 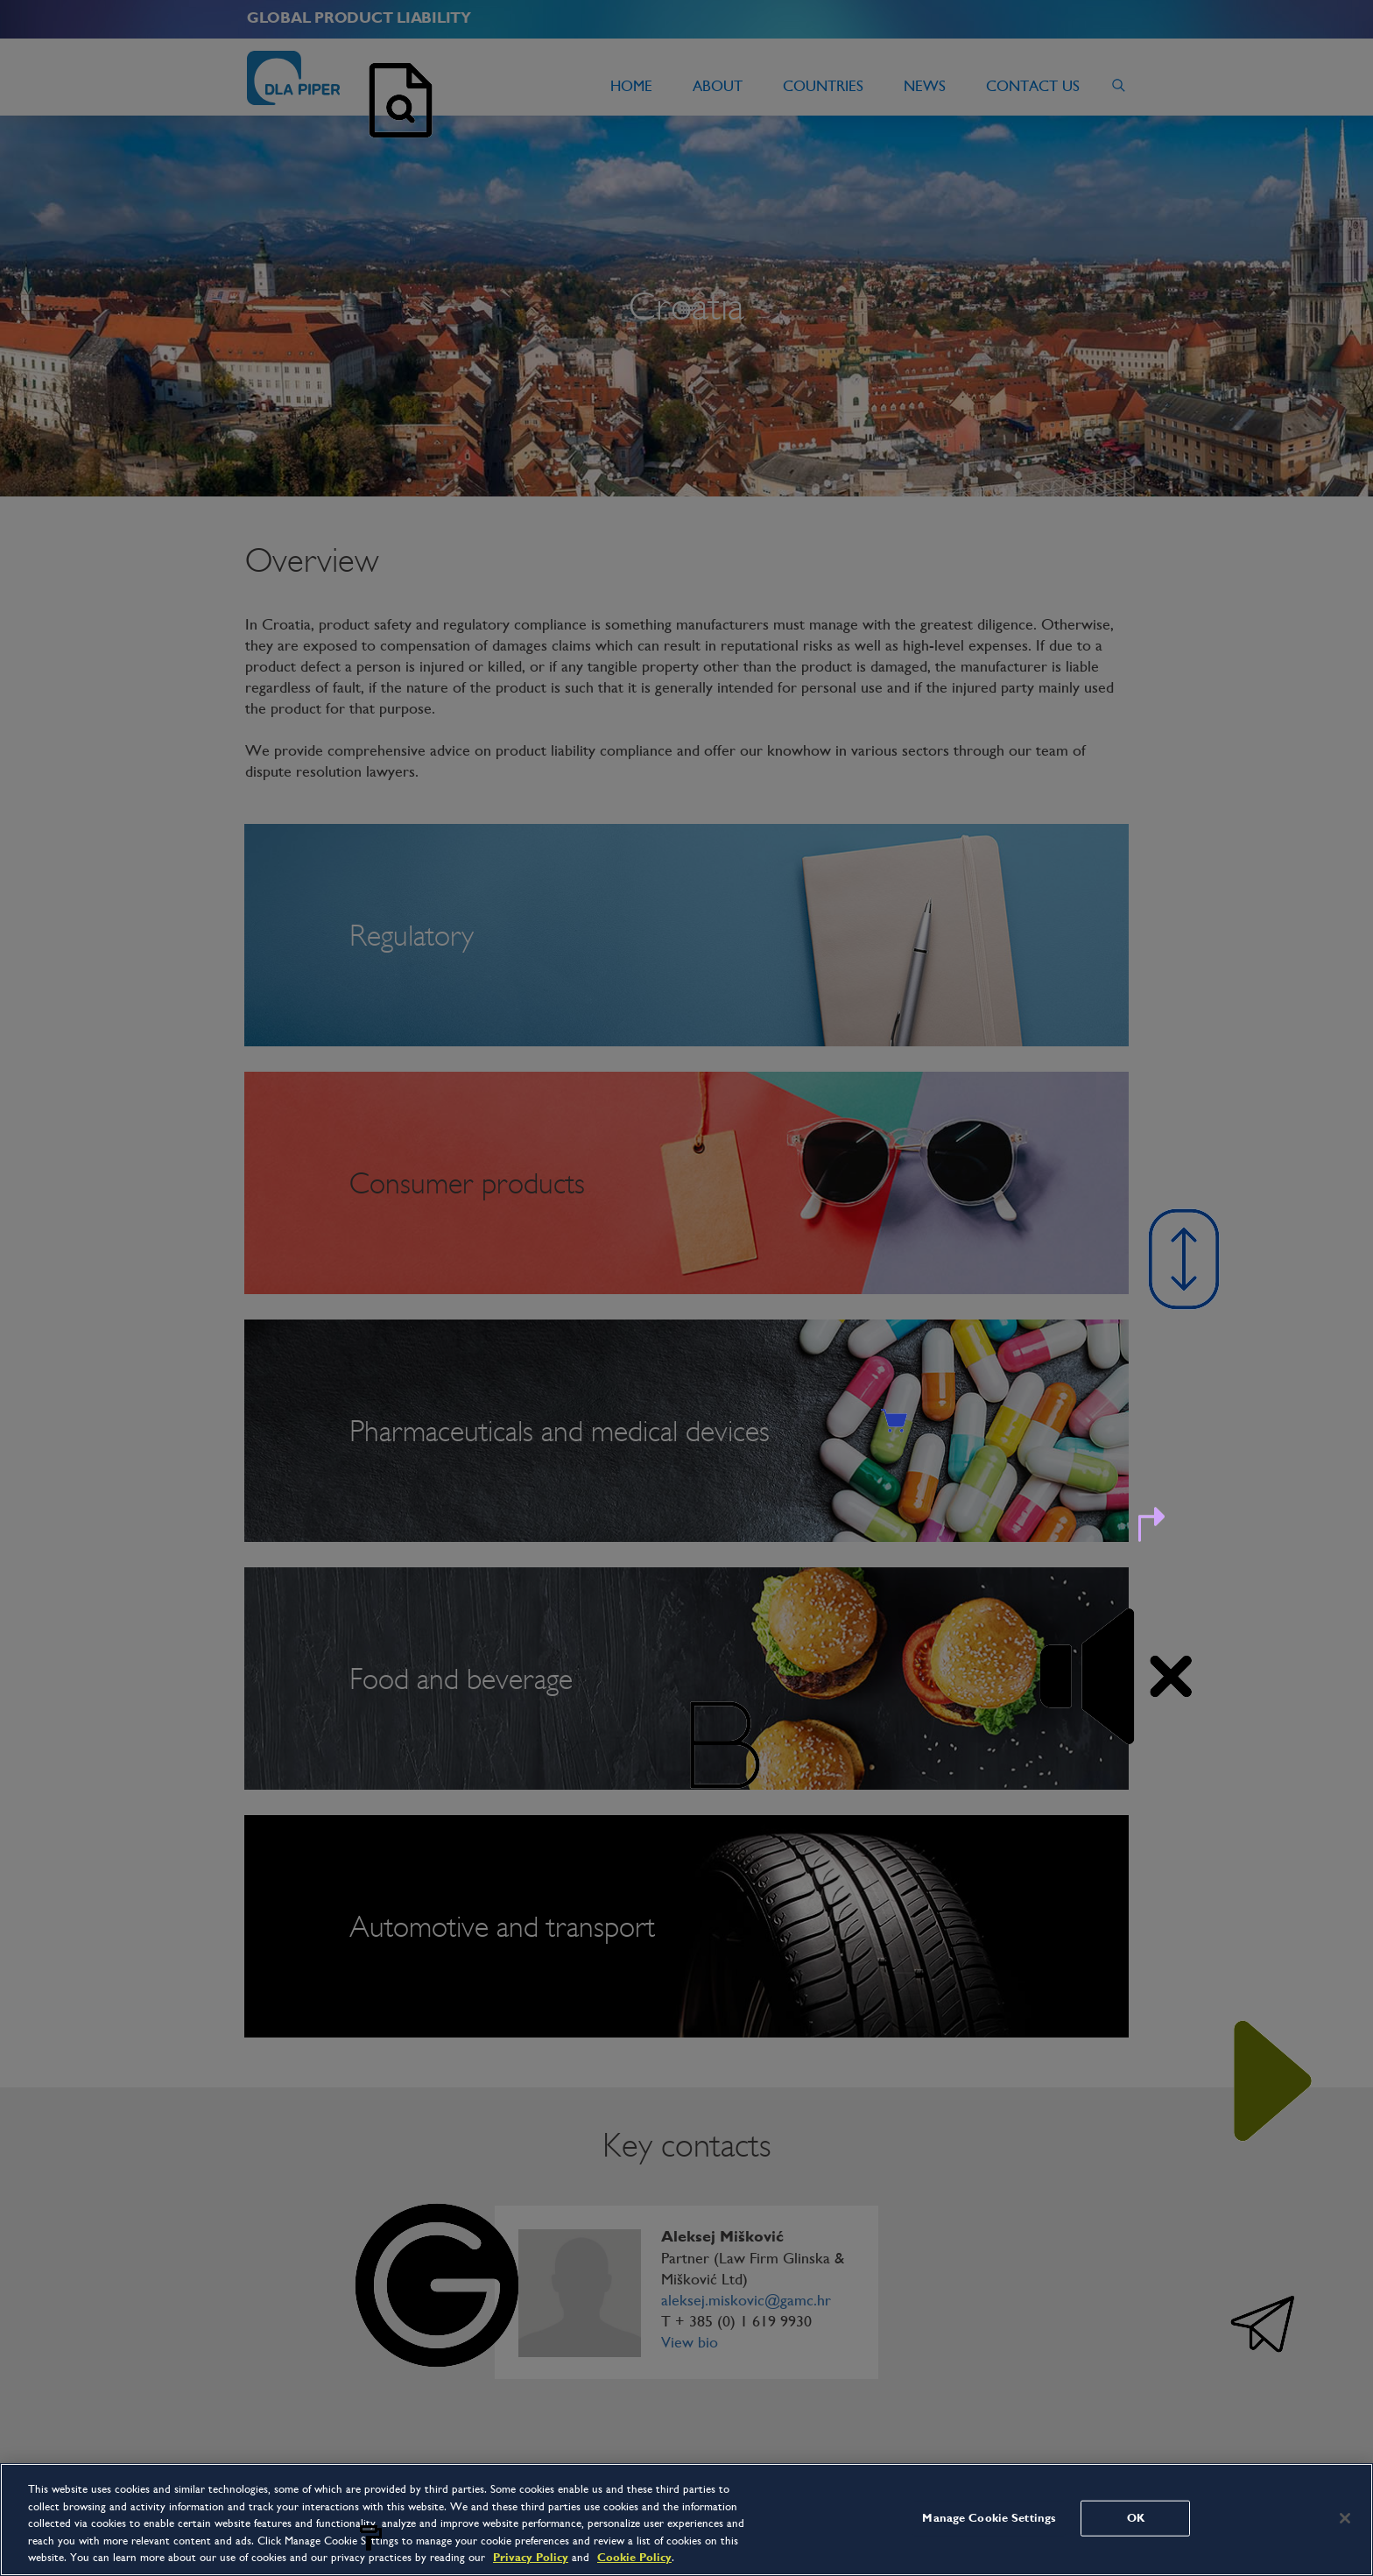 I want to click on open Telegram messaging app, so click(x=1264, y=2325).